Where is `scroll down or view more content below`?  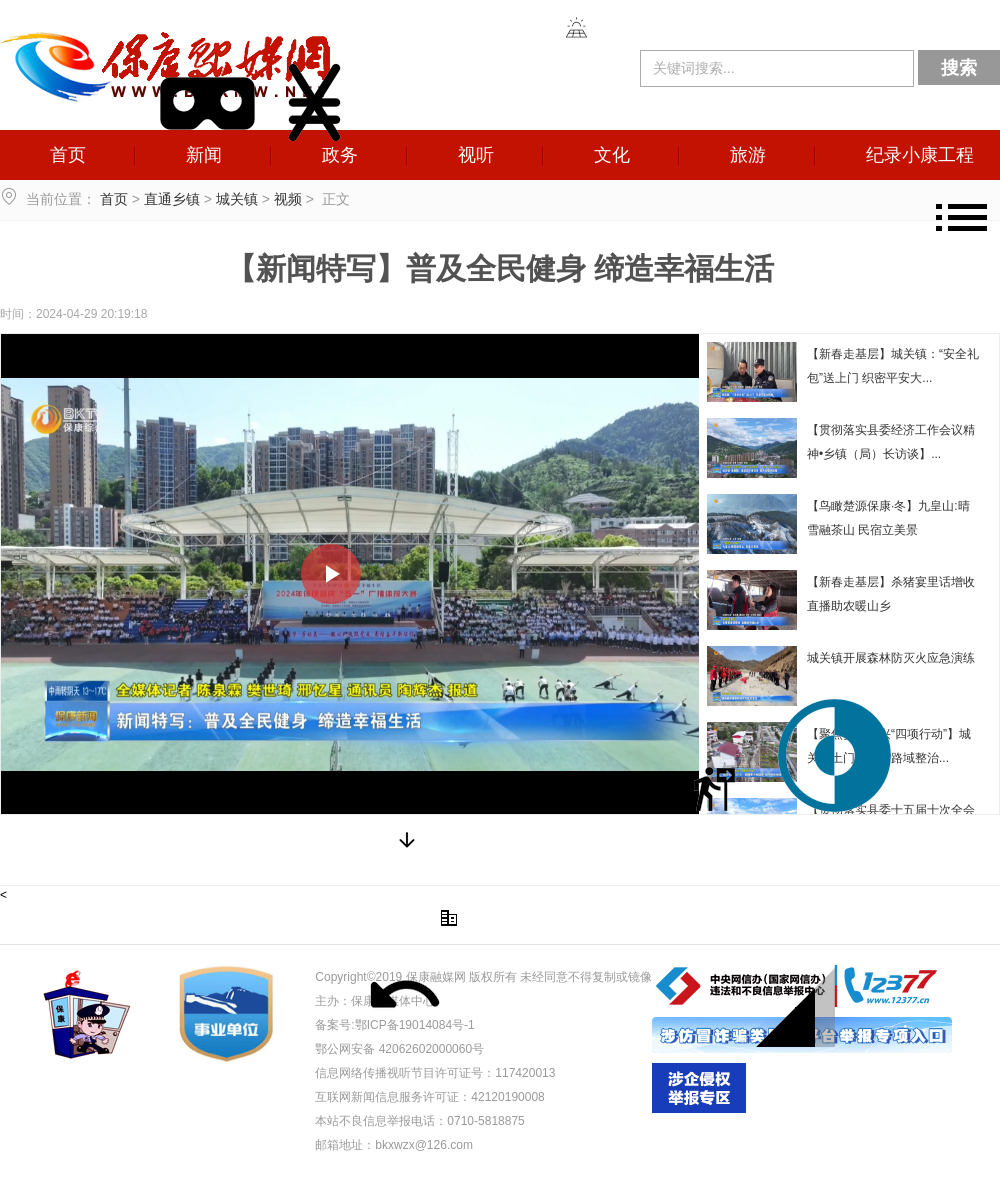
scroll down or view more content below is located at coordinates (407, 840).